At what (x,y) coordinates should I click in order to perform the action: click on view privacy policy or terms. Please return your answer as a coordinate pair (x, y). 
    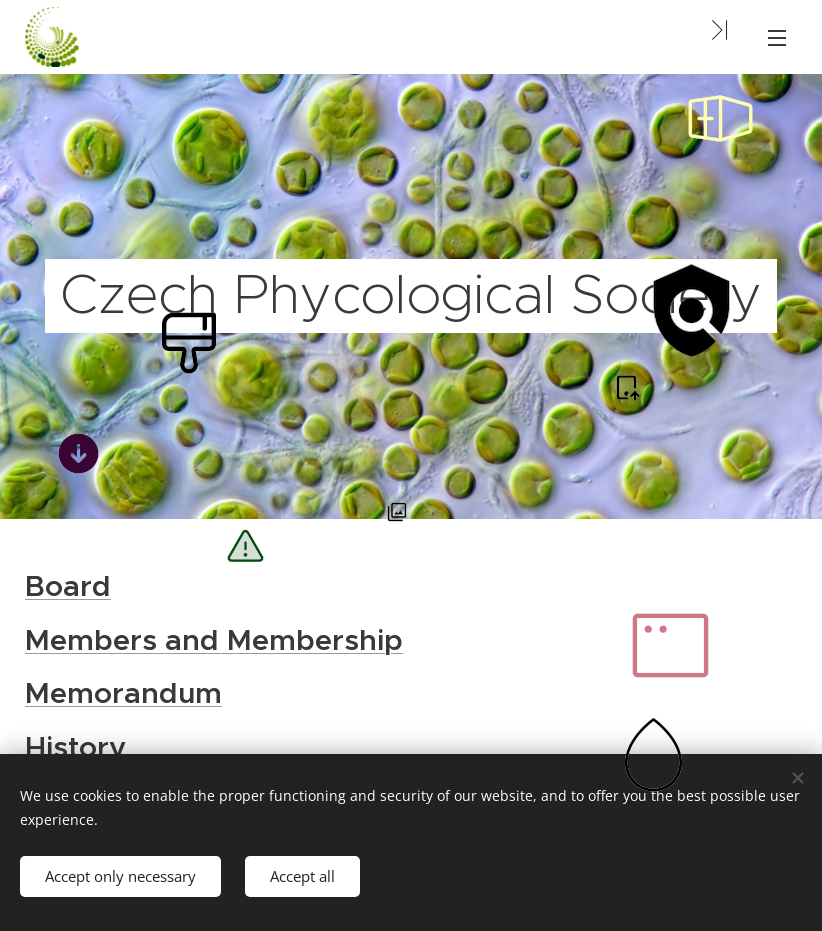
    Looking at the image, I should click on (691, 310).